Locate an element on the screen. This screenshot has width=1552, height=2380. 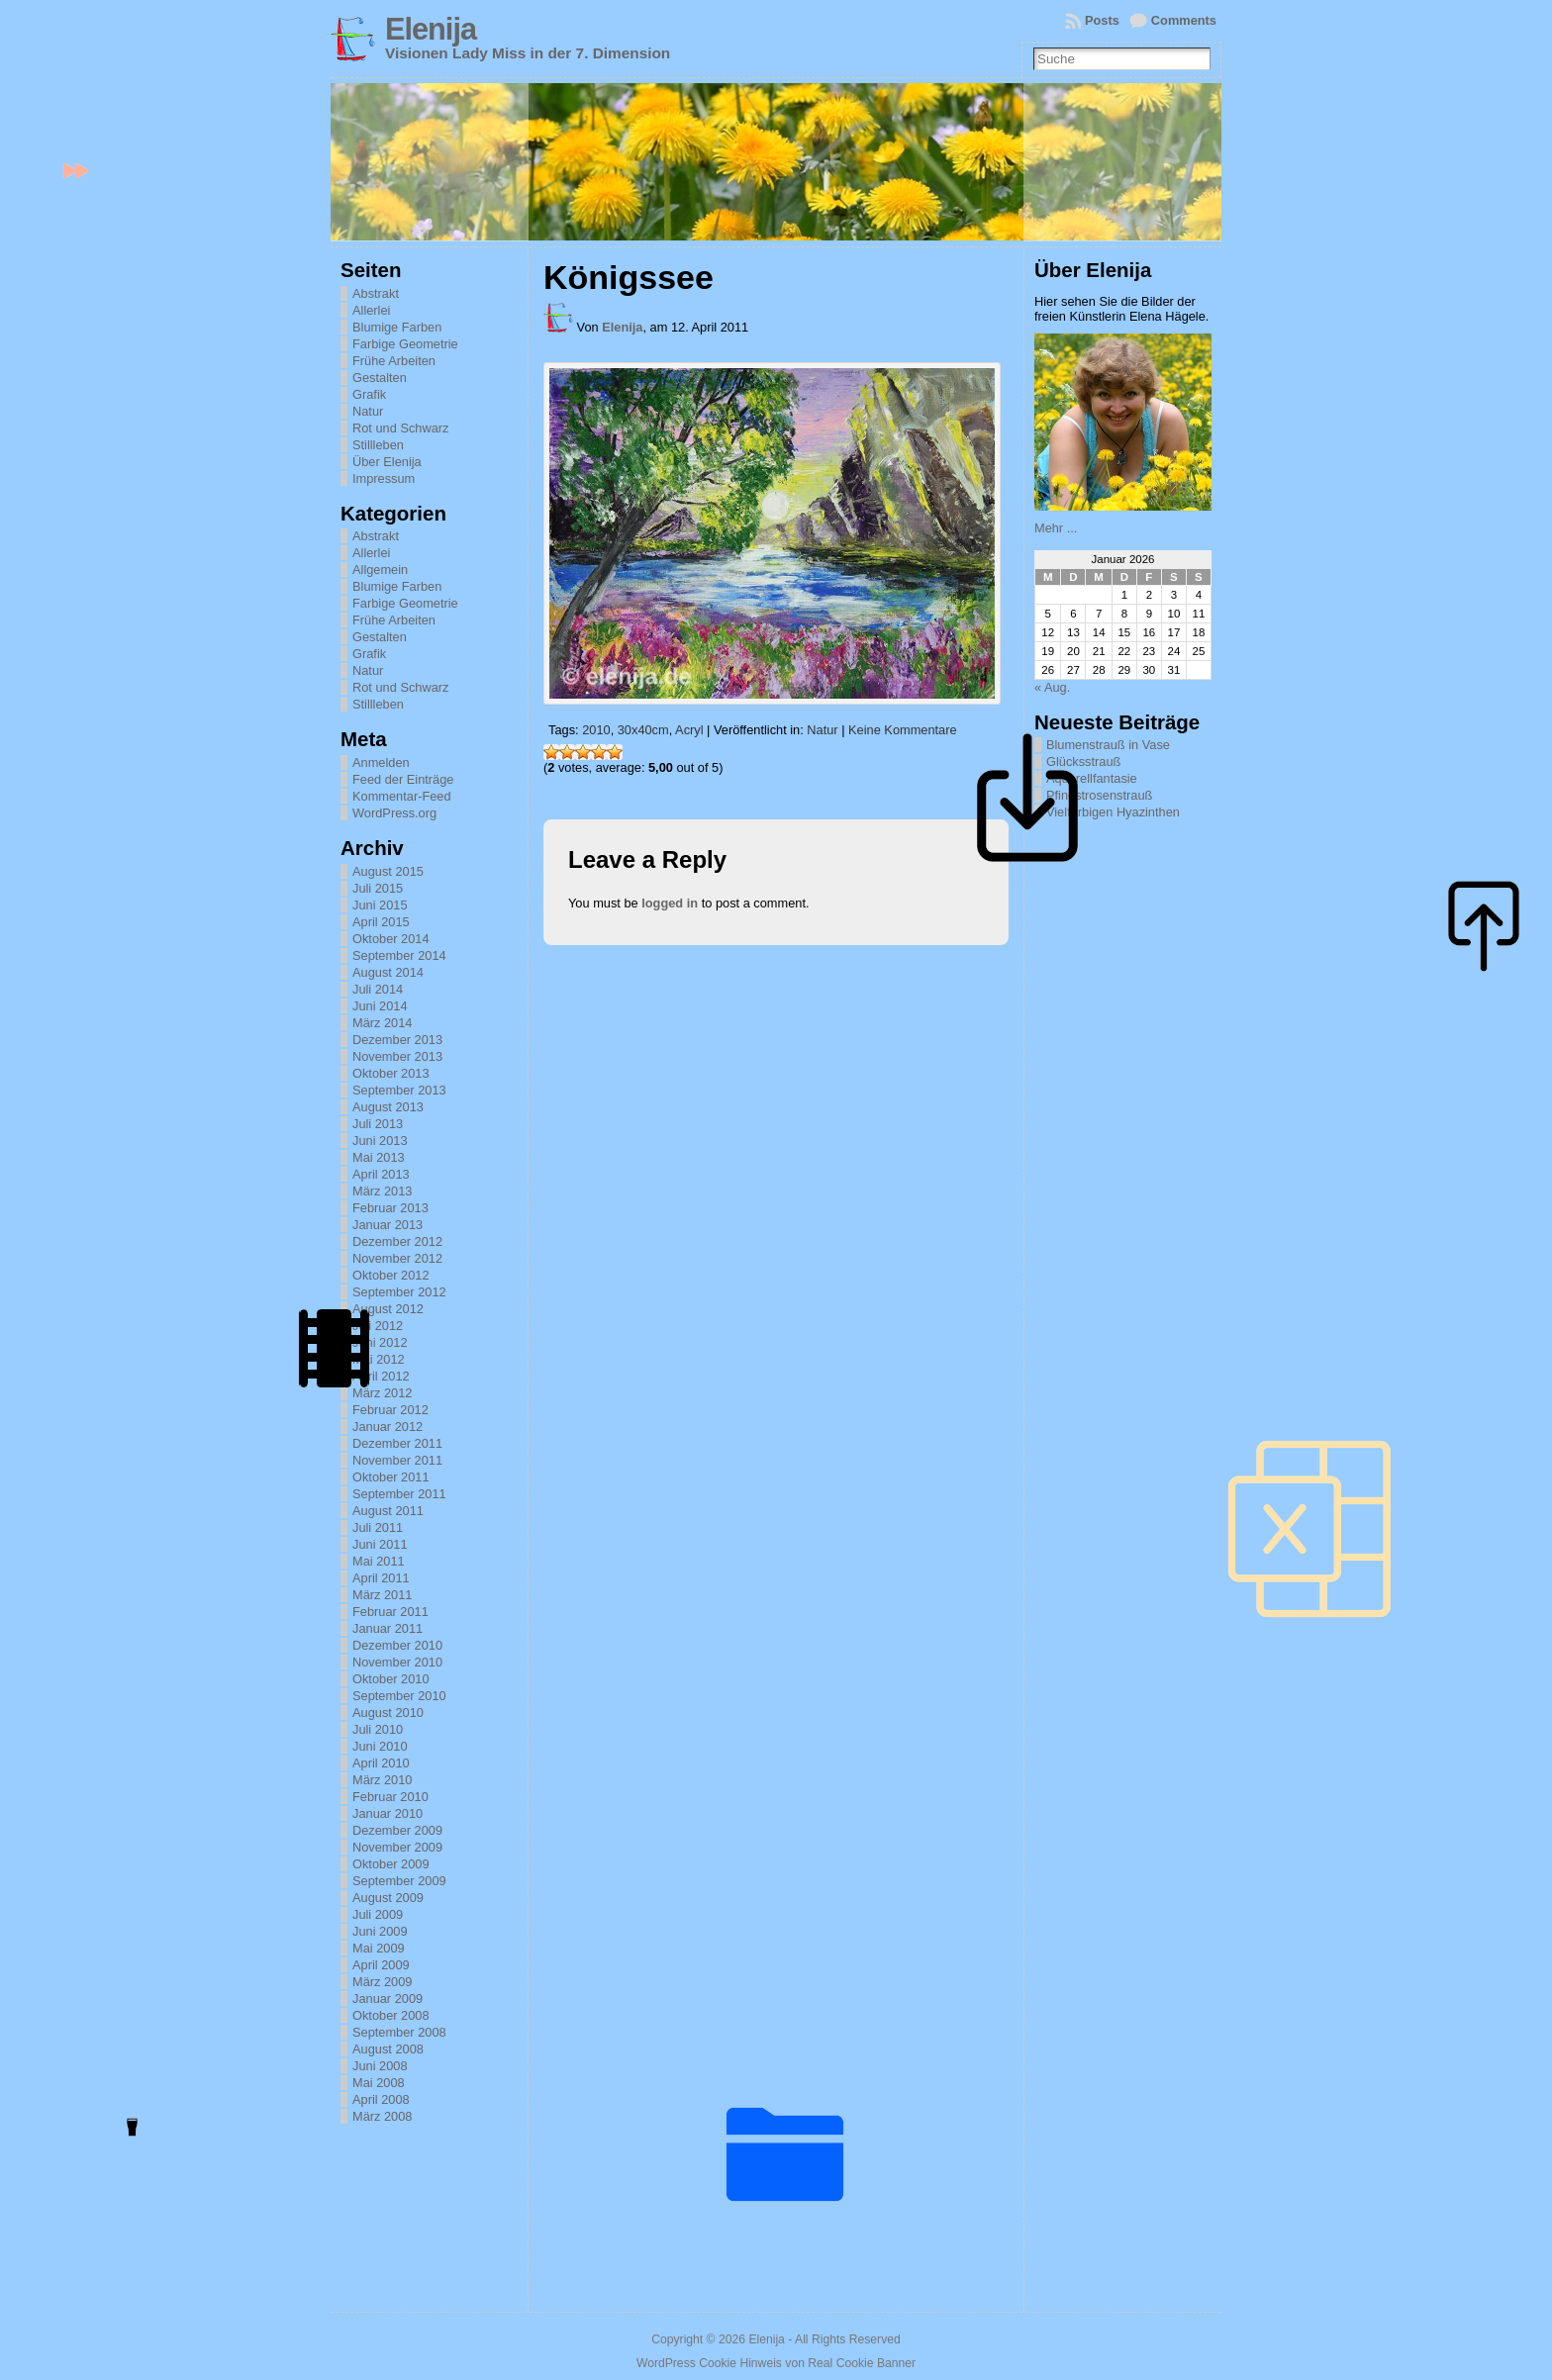
view nearby pubs or bars is located at coordinates (132, 2127).